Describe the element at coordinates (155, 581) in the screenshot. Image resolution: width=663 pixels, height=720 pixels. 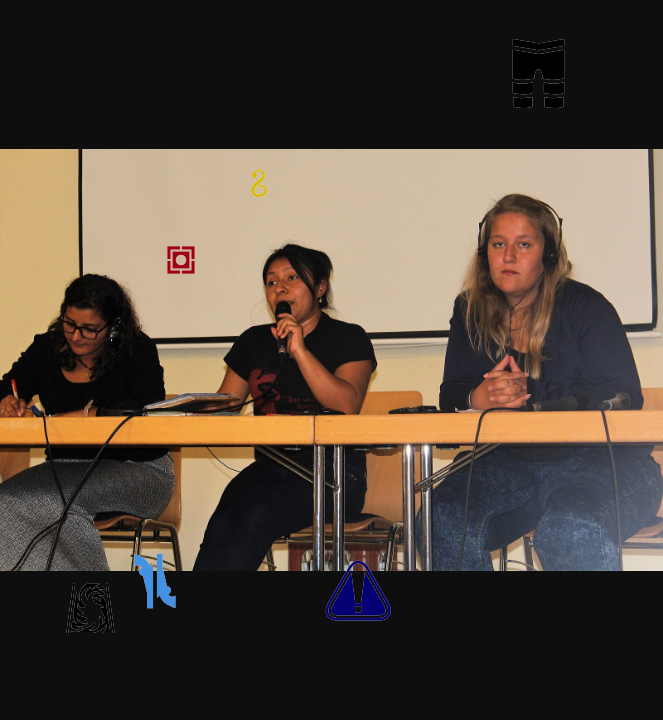
I see `challenge another player to a duel` at that location.